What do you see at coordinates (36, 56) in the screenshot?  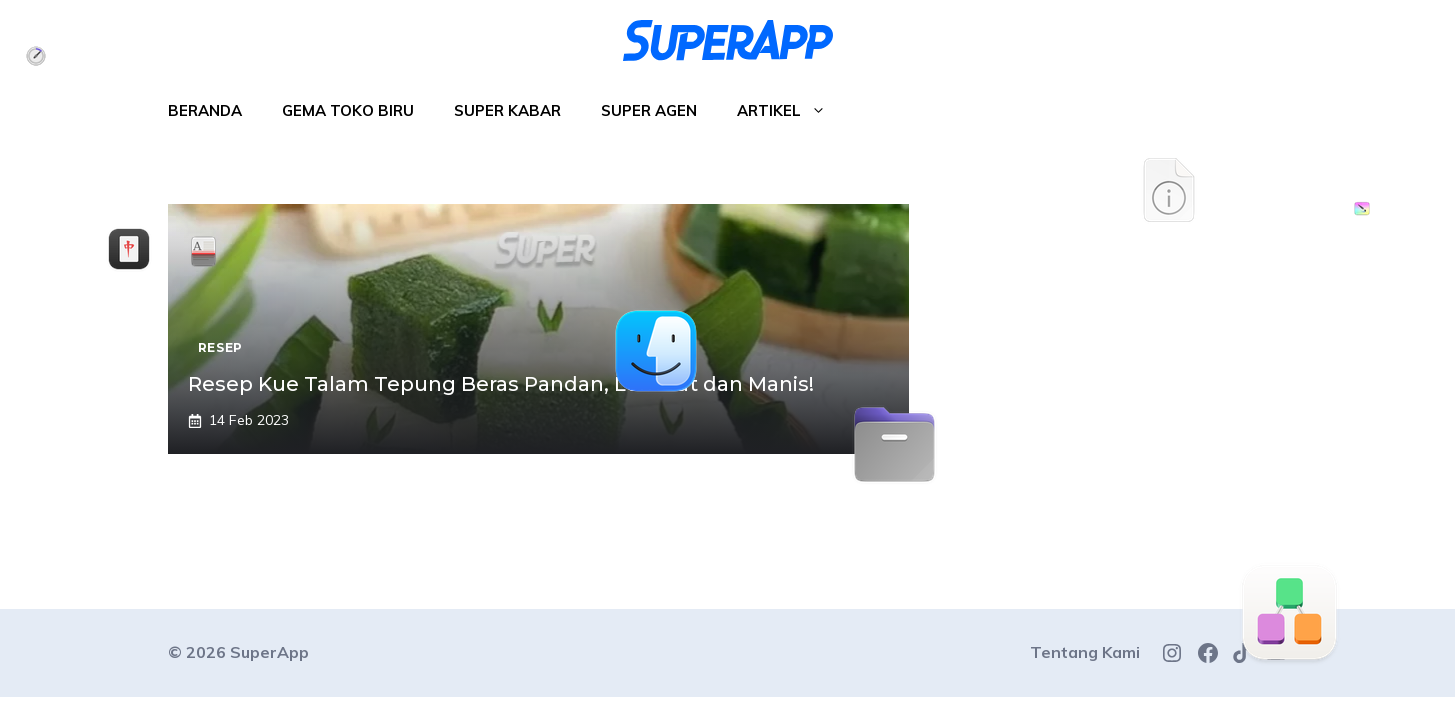 I see `open sysprof system profiler` at bounding box center [36, 56].